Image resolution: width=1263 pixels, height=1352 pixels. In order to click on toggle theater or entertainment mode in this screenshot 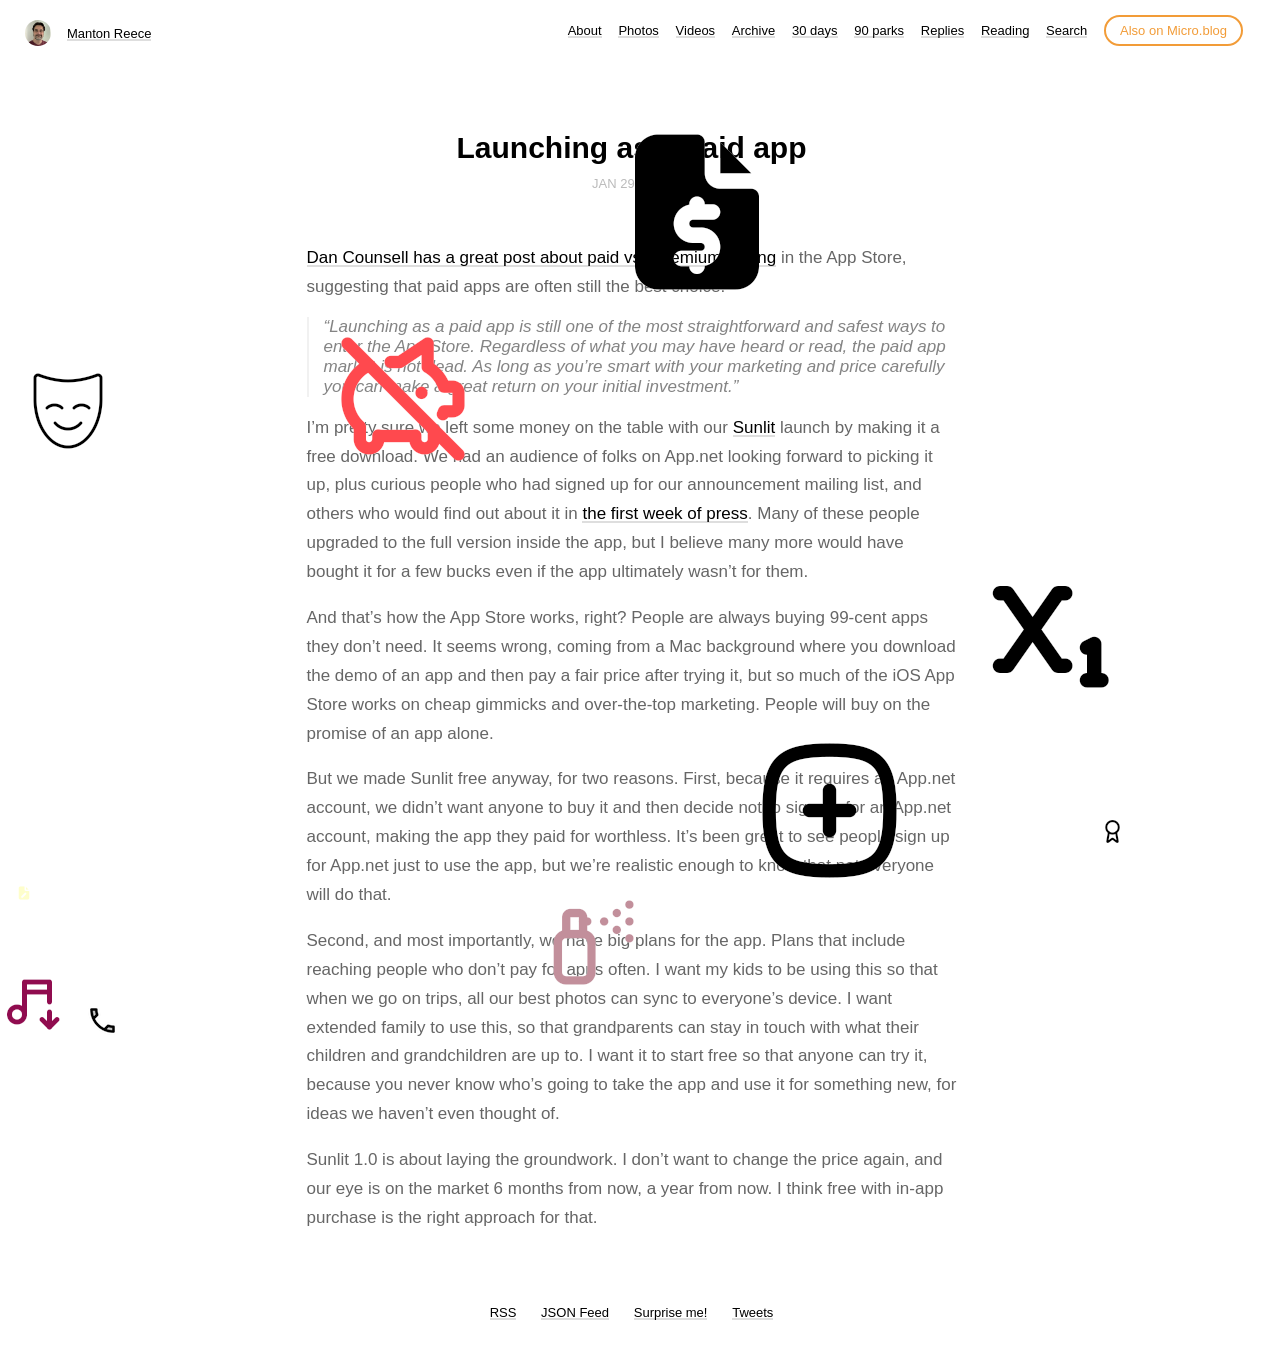, I will do `click(68, 408)`.